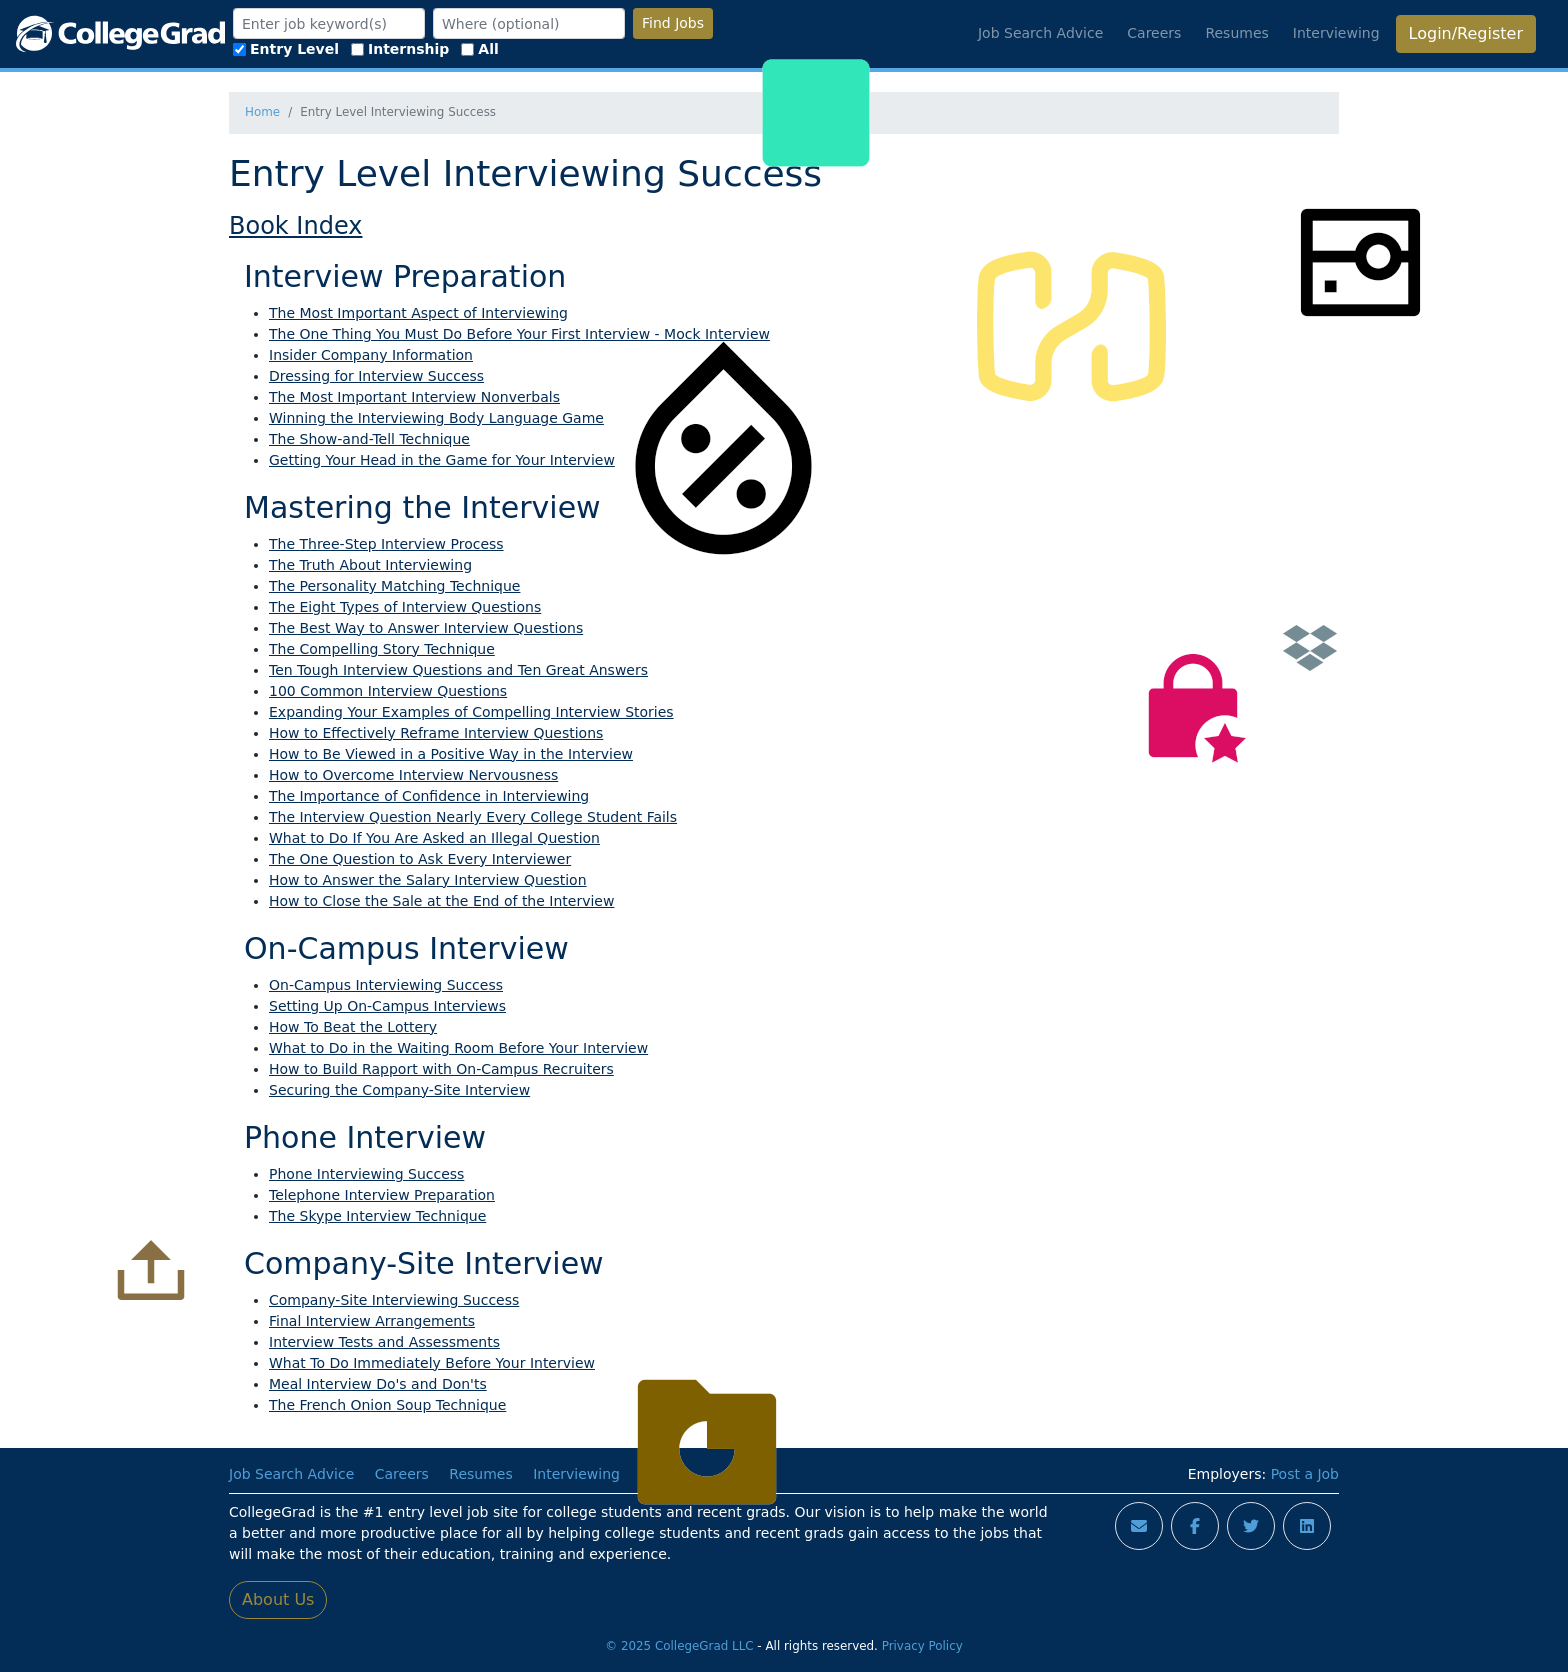  What do you see at coordinates (1193, 708) in the screenshot?
I see `mark a security setting as favorite` at bounding box center [1193, 708].